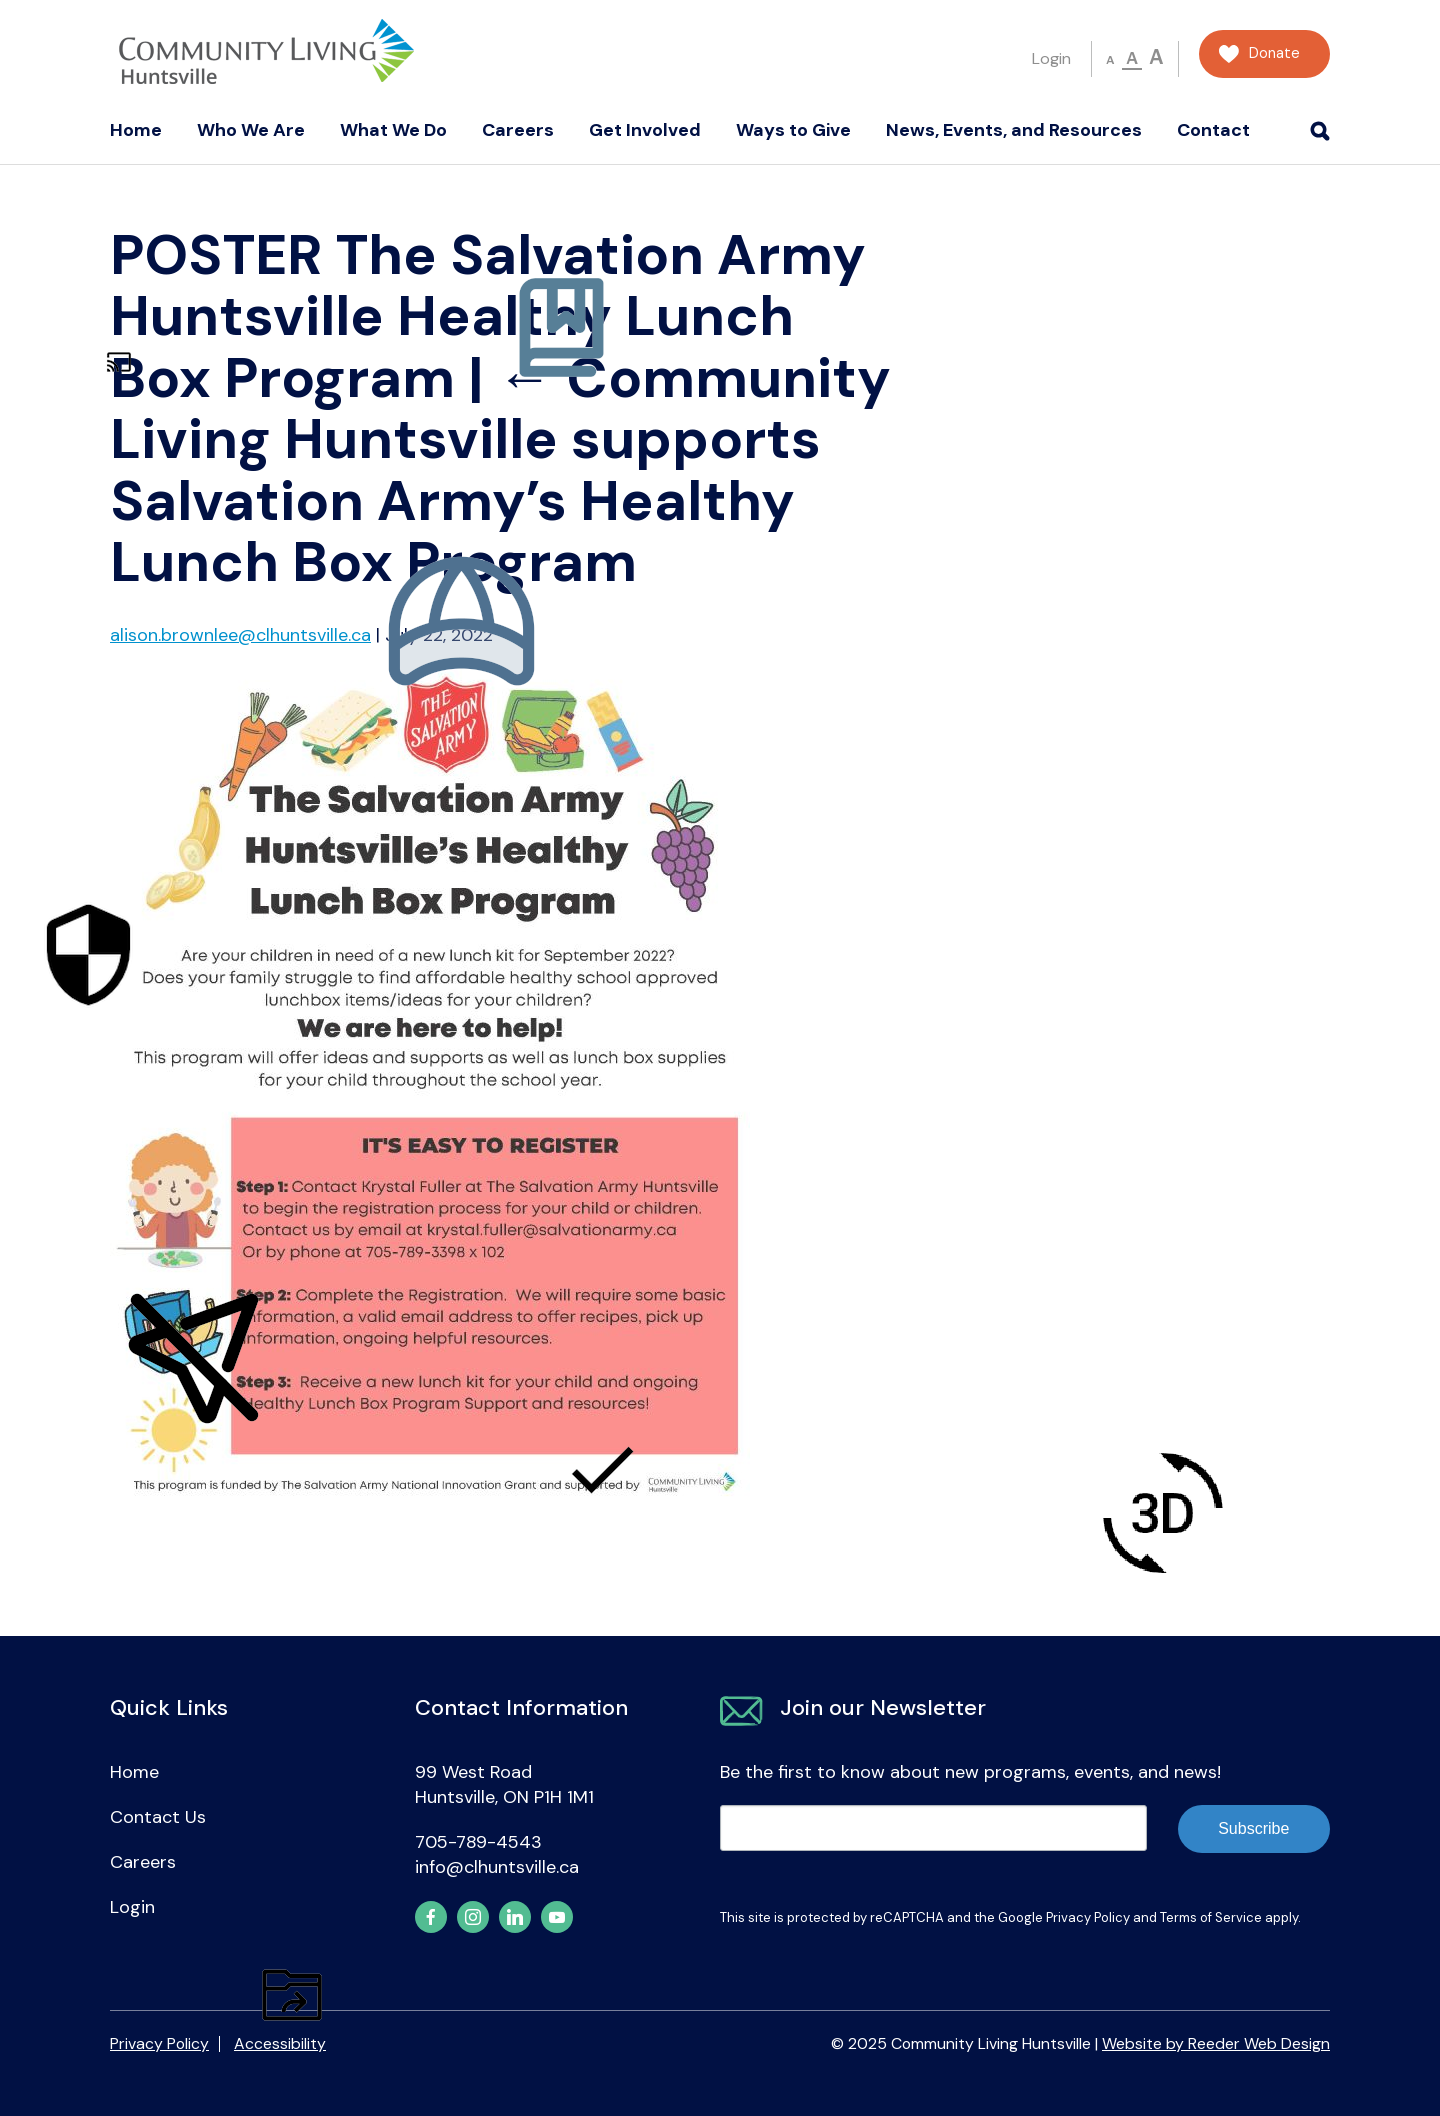 The height and width of the screenshot is (2116, 1440). What do you see at coordinates (461, 629) in the screenshot?
I see `browse hats or headwear options` at bounding box center [461, 629].